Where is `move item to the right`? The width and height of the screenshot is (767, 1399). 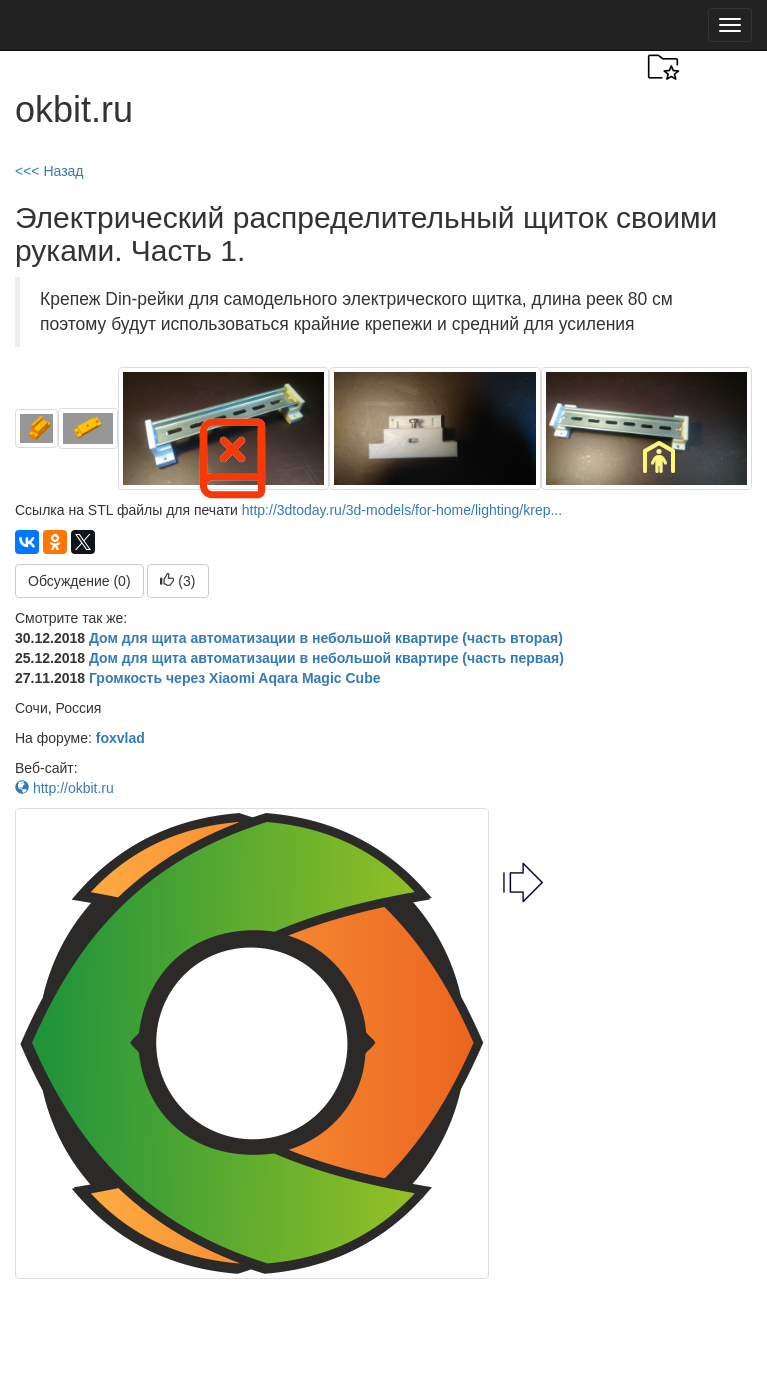 move item to the right is located at coordinates (521, 882).